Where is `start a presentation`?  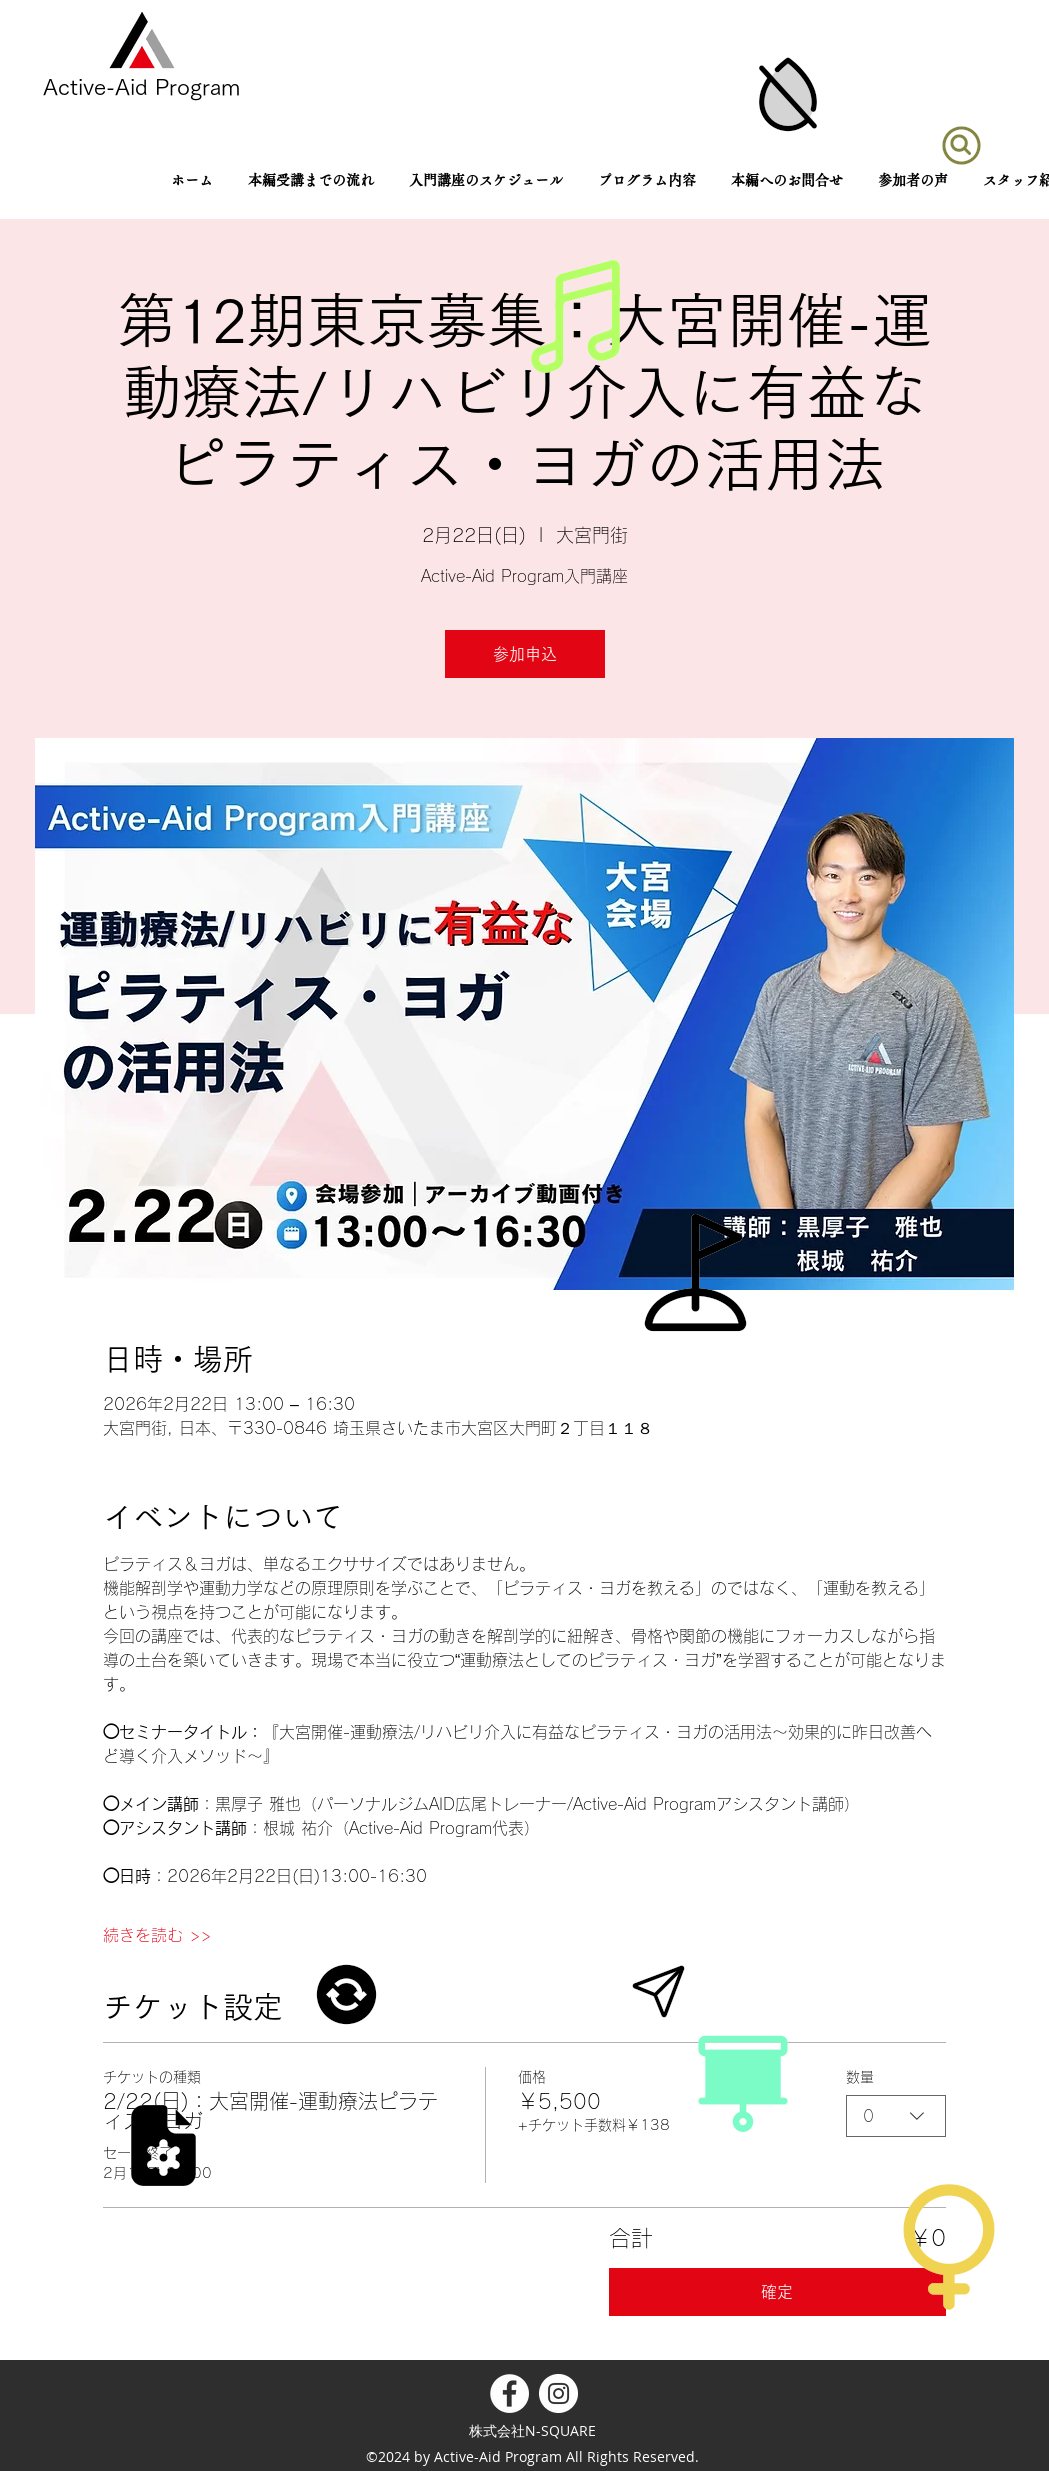 start a presentation is located at coordinates (743, 2077).